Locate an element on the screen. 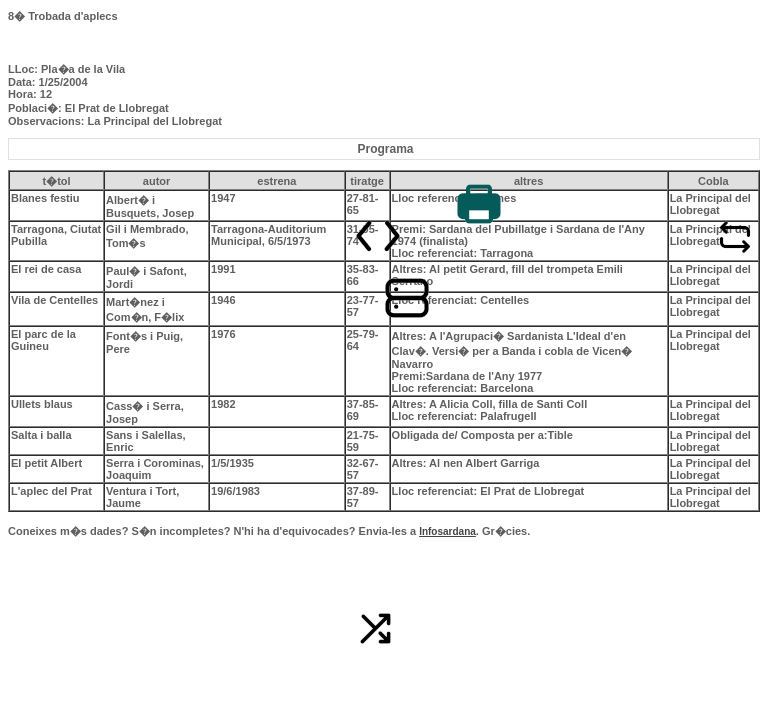 The width and height of the screenshot is (768, 720). shuffle playlist or queue order is located at coordinates (375, 628).